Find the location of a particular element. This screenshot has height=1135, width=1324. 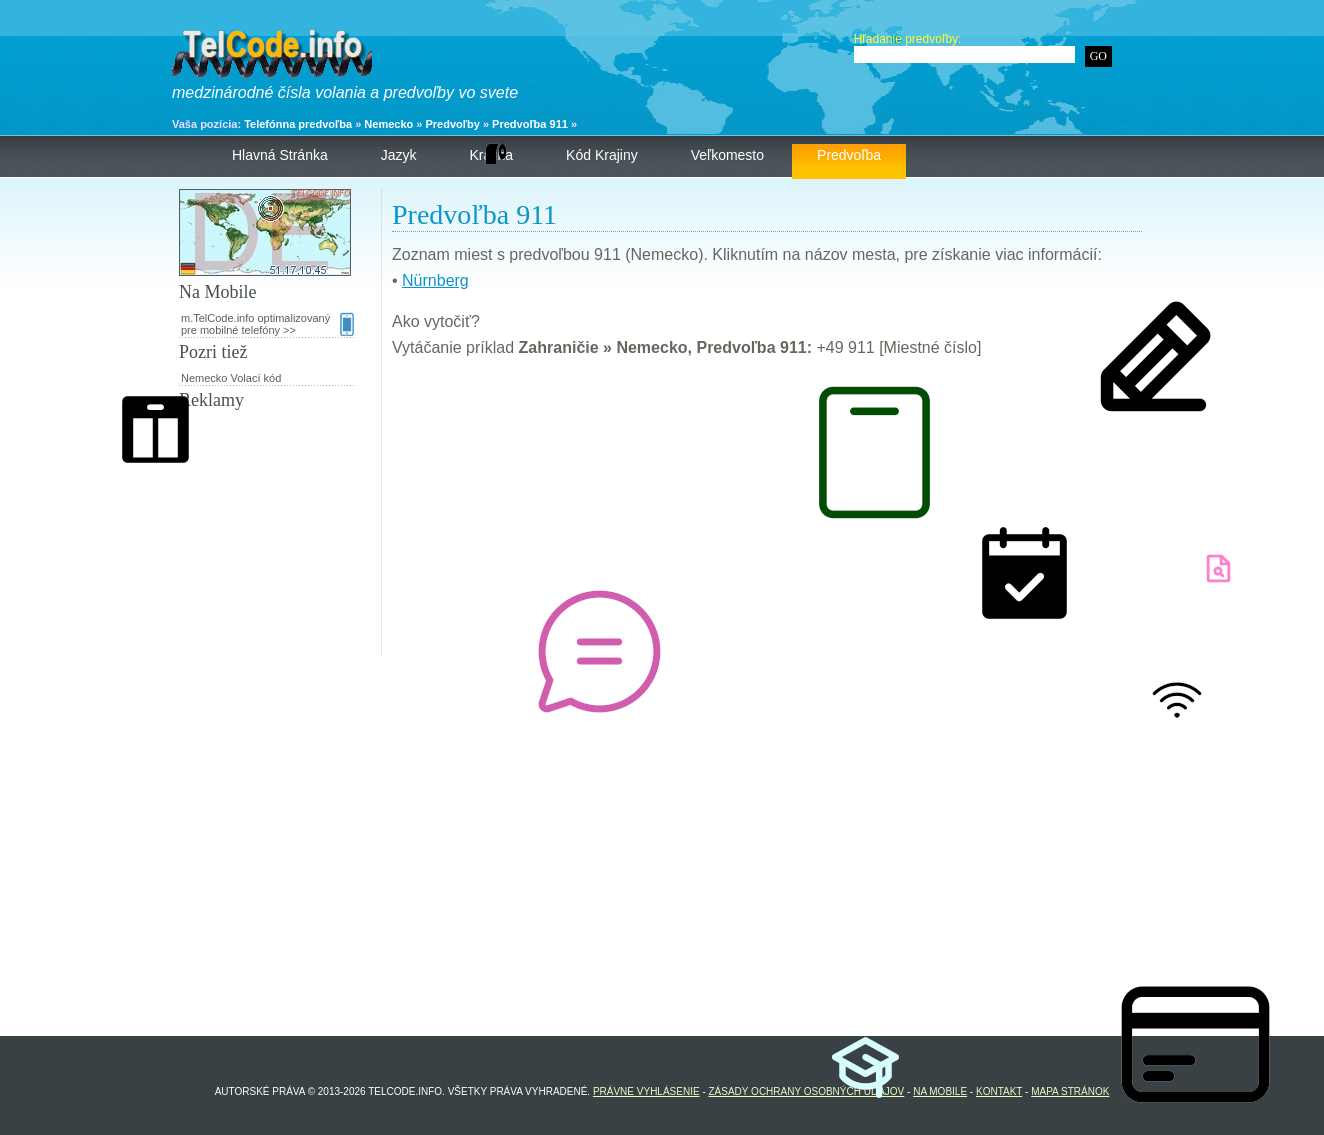

confirm or schedule an event is located at coordinates (1024, 576).